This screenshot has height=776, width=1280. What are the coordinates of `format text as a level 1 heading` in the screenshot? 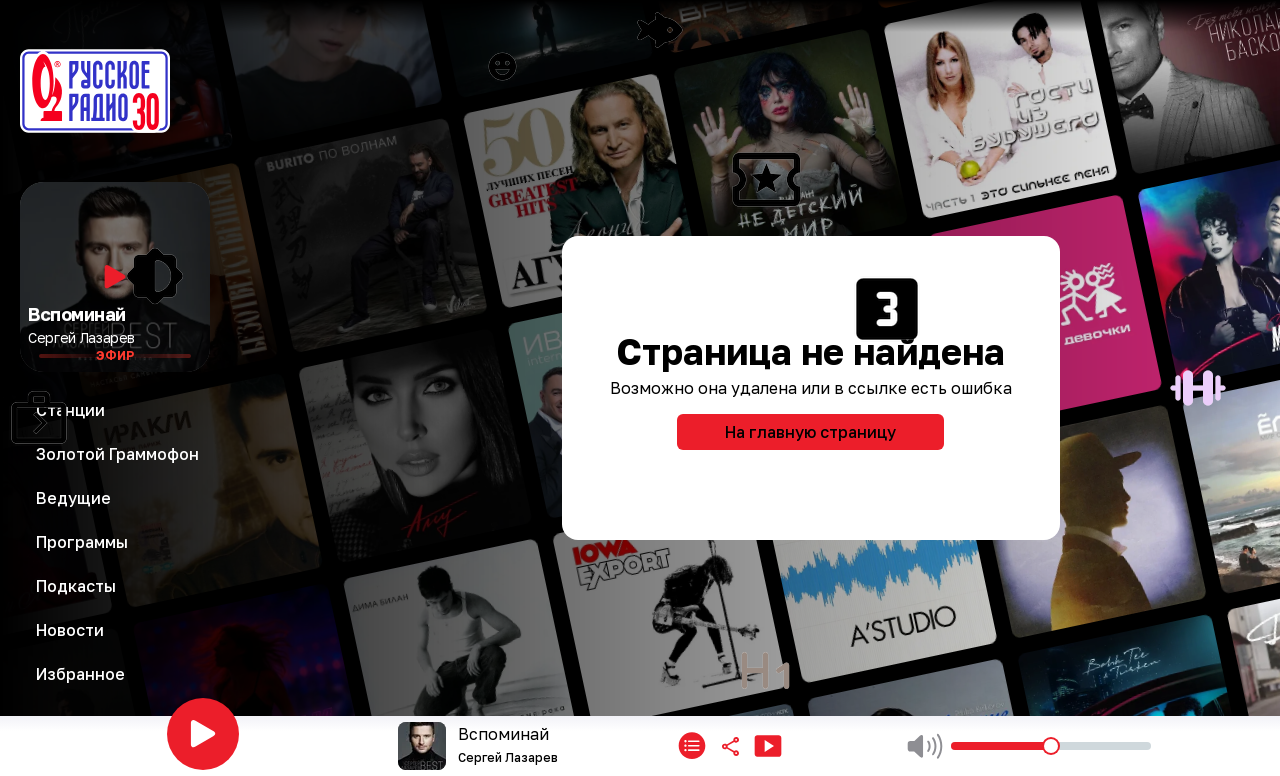 It's located at (765, 670).